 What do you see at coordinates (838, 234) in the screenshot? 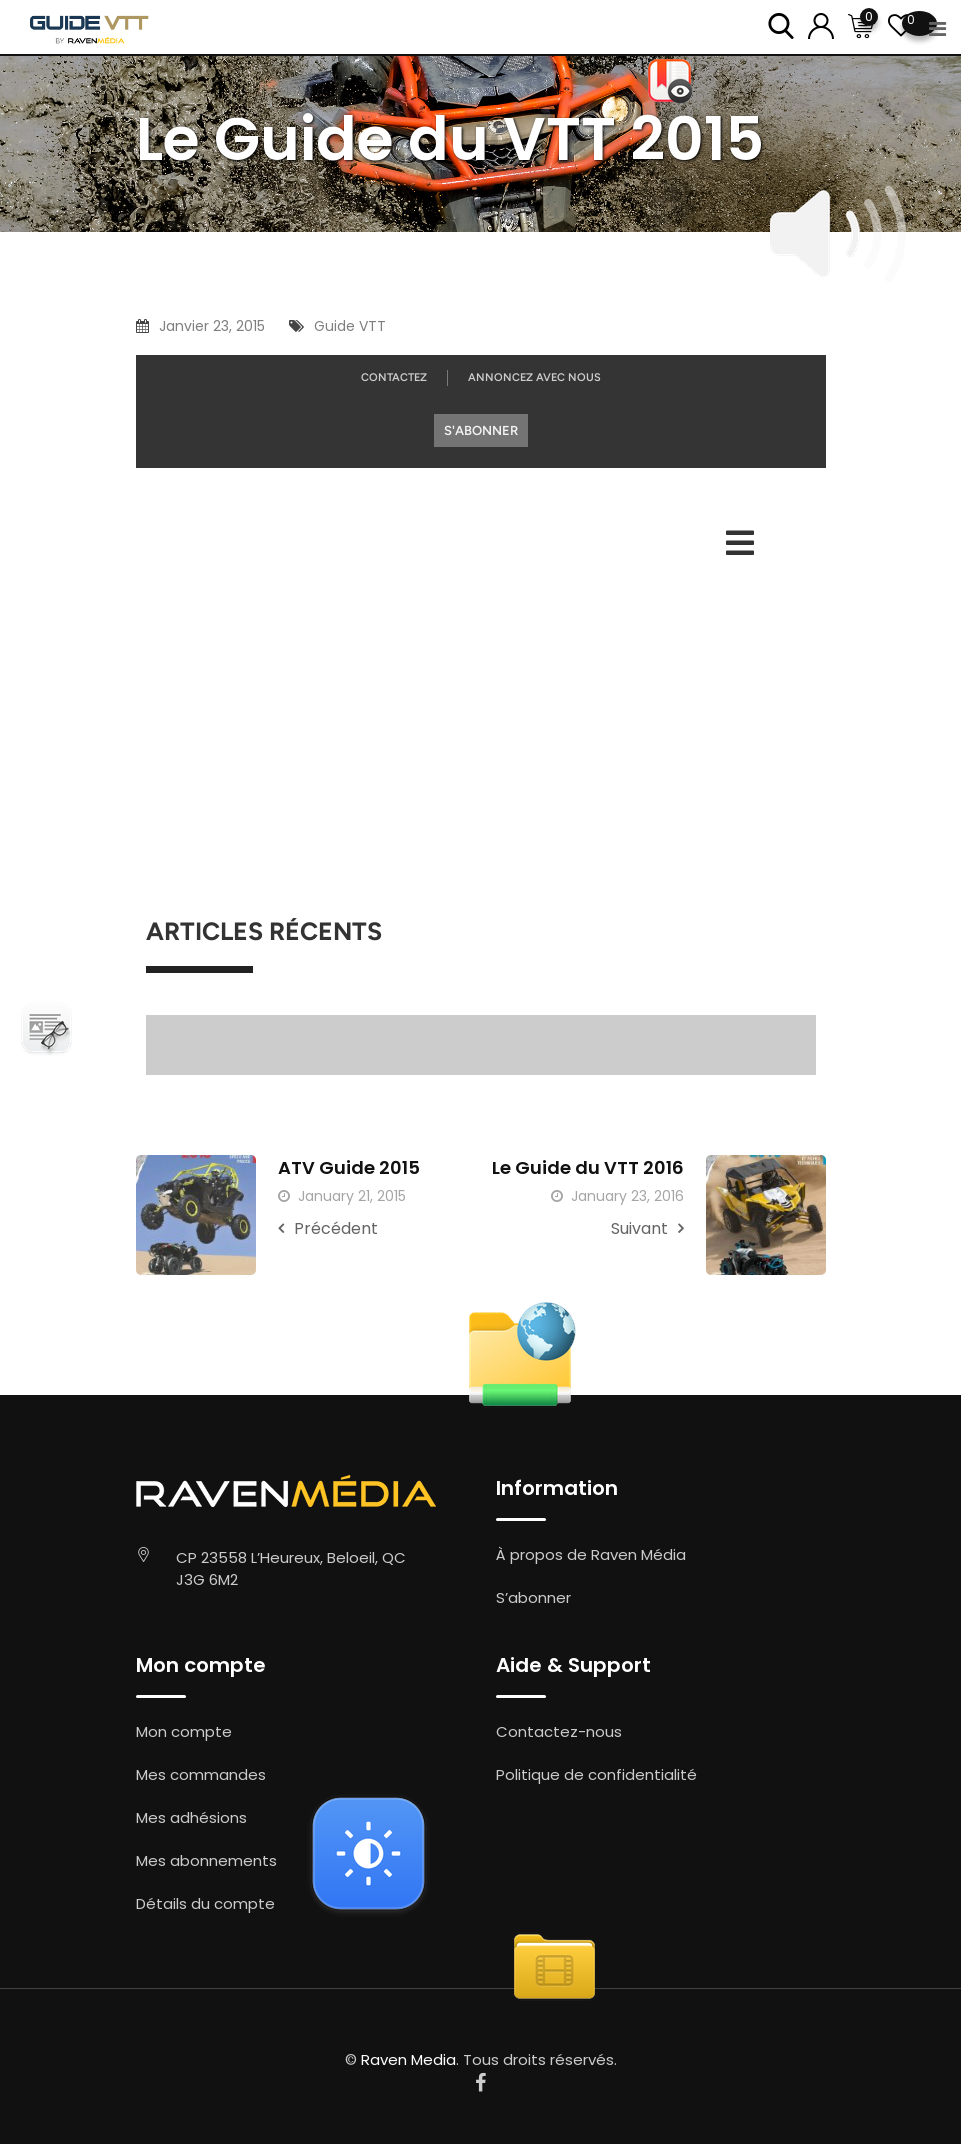
I see `indicates low volume level` at bounding box center [838, 234].